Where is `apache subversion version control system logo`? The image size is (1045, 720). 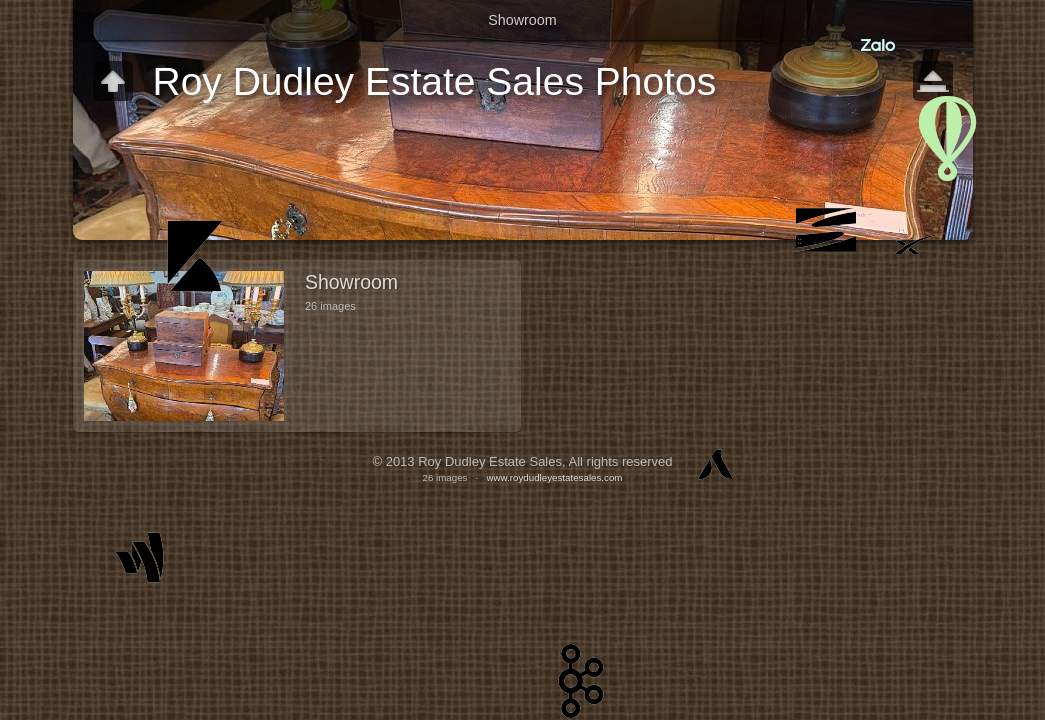 apache subversion version control system logo is located at coordinates (826, 230).